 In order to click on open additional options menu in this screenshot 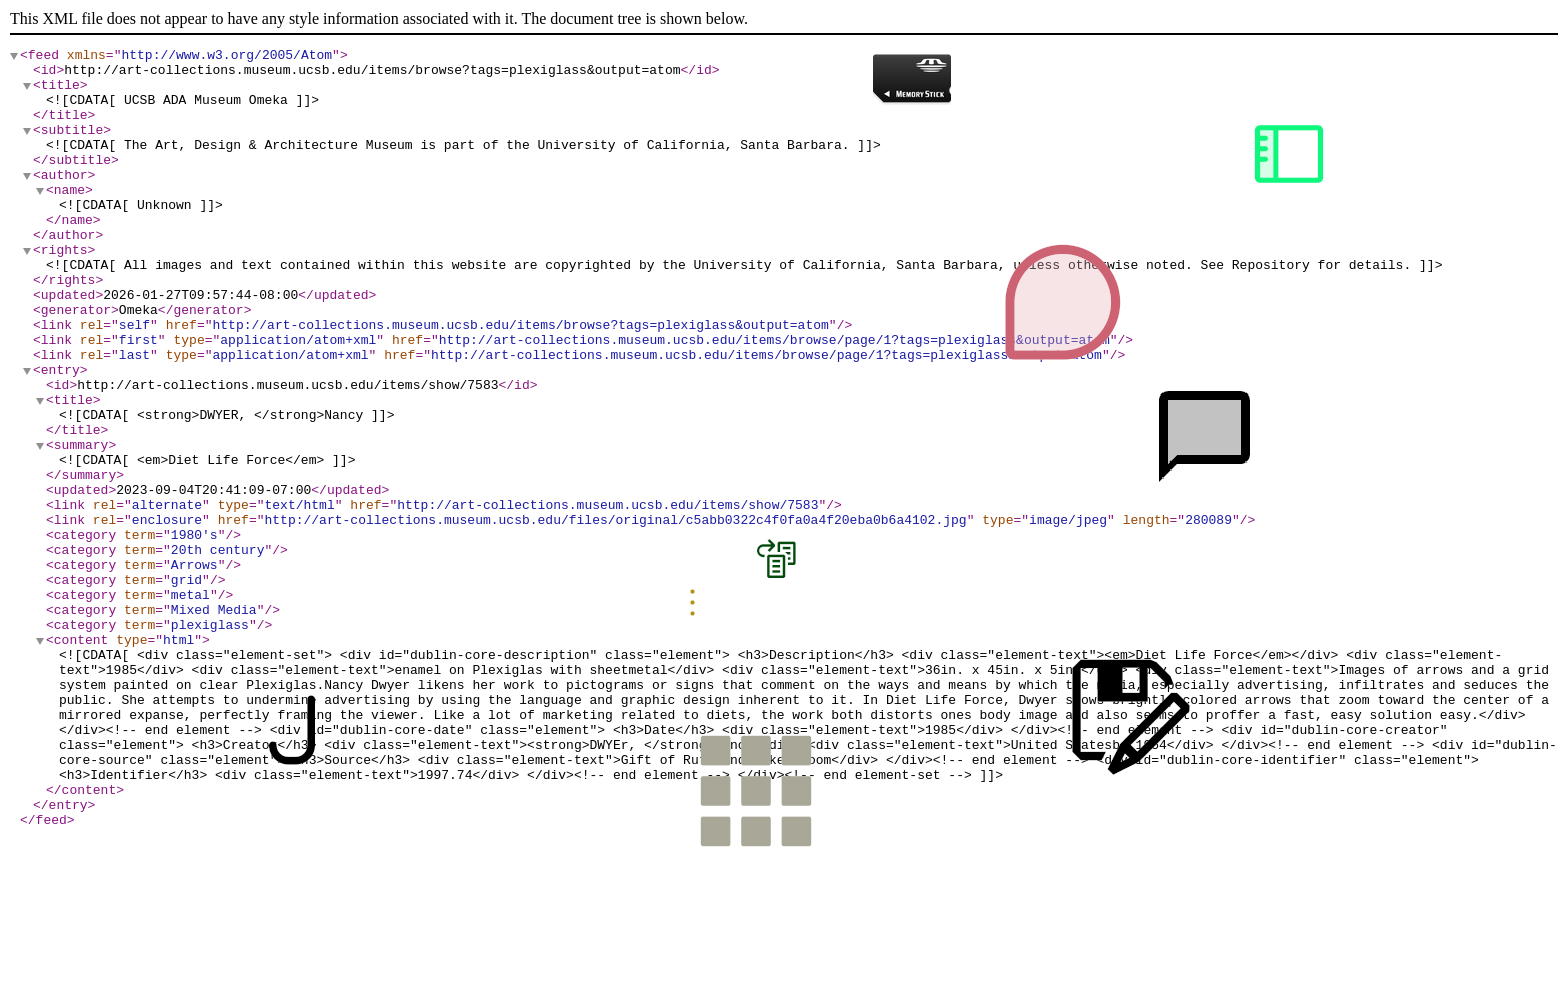, I will do `click(692, 602)`.